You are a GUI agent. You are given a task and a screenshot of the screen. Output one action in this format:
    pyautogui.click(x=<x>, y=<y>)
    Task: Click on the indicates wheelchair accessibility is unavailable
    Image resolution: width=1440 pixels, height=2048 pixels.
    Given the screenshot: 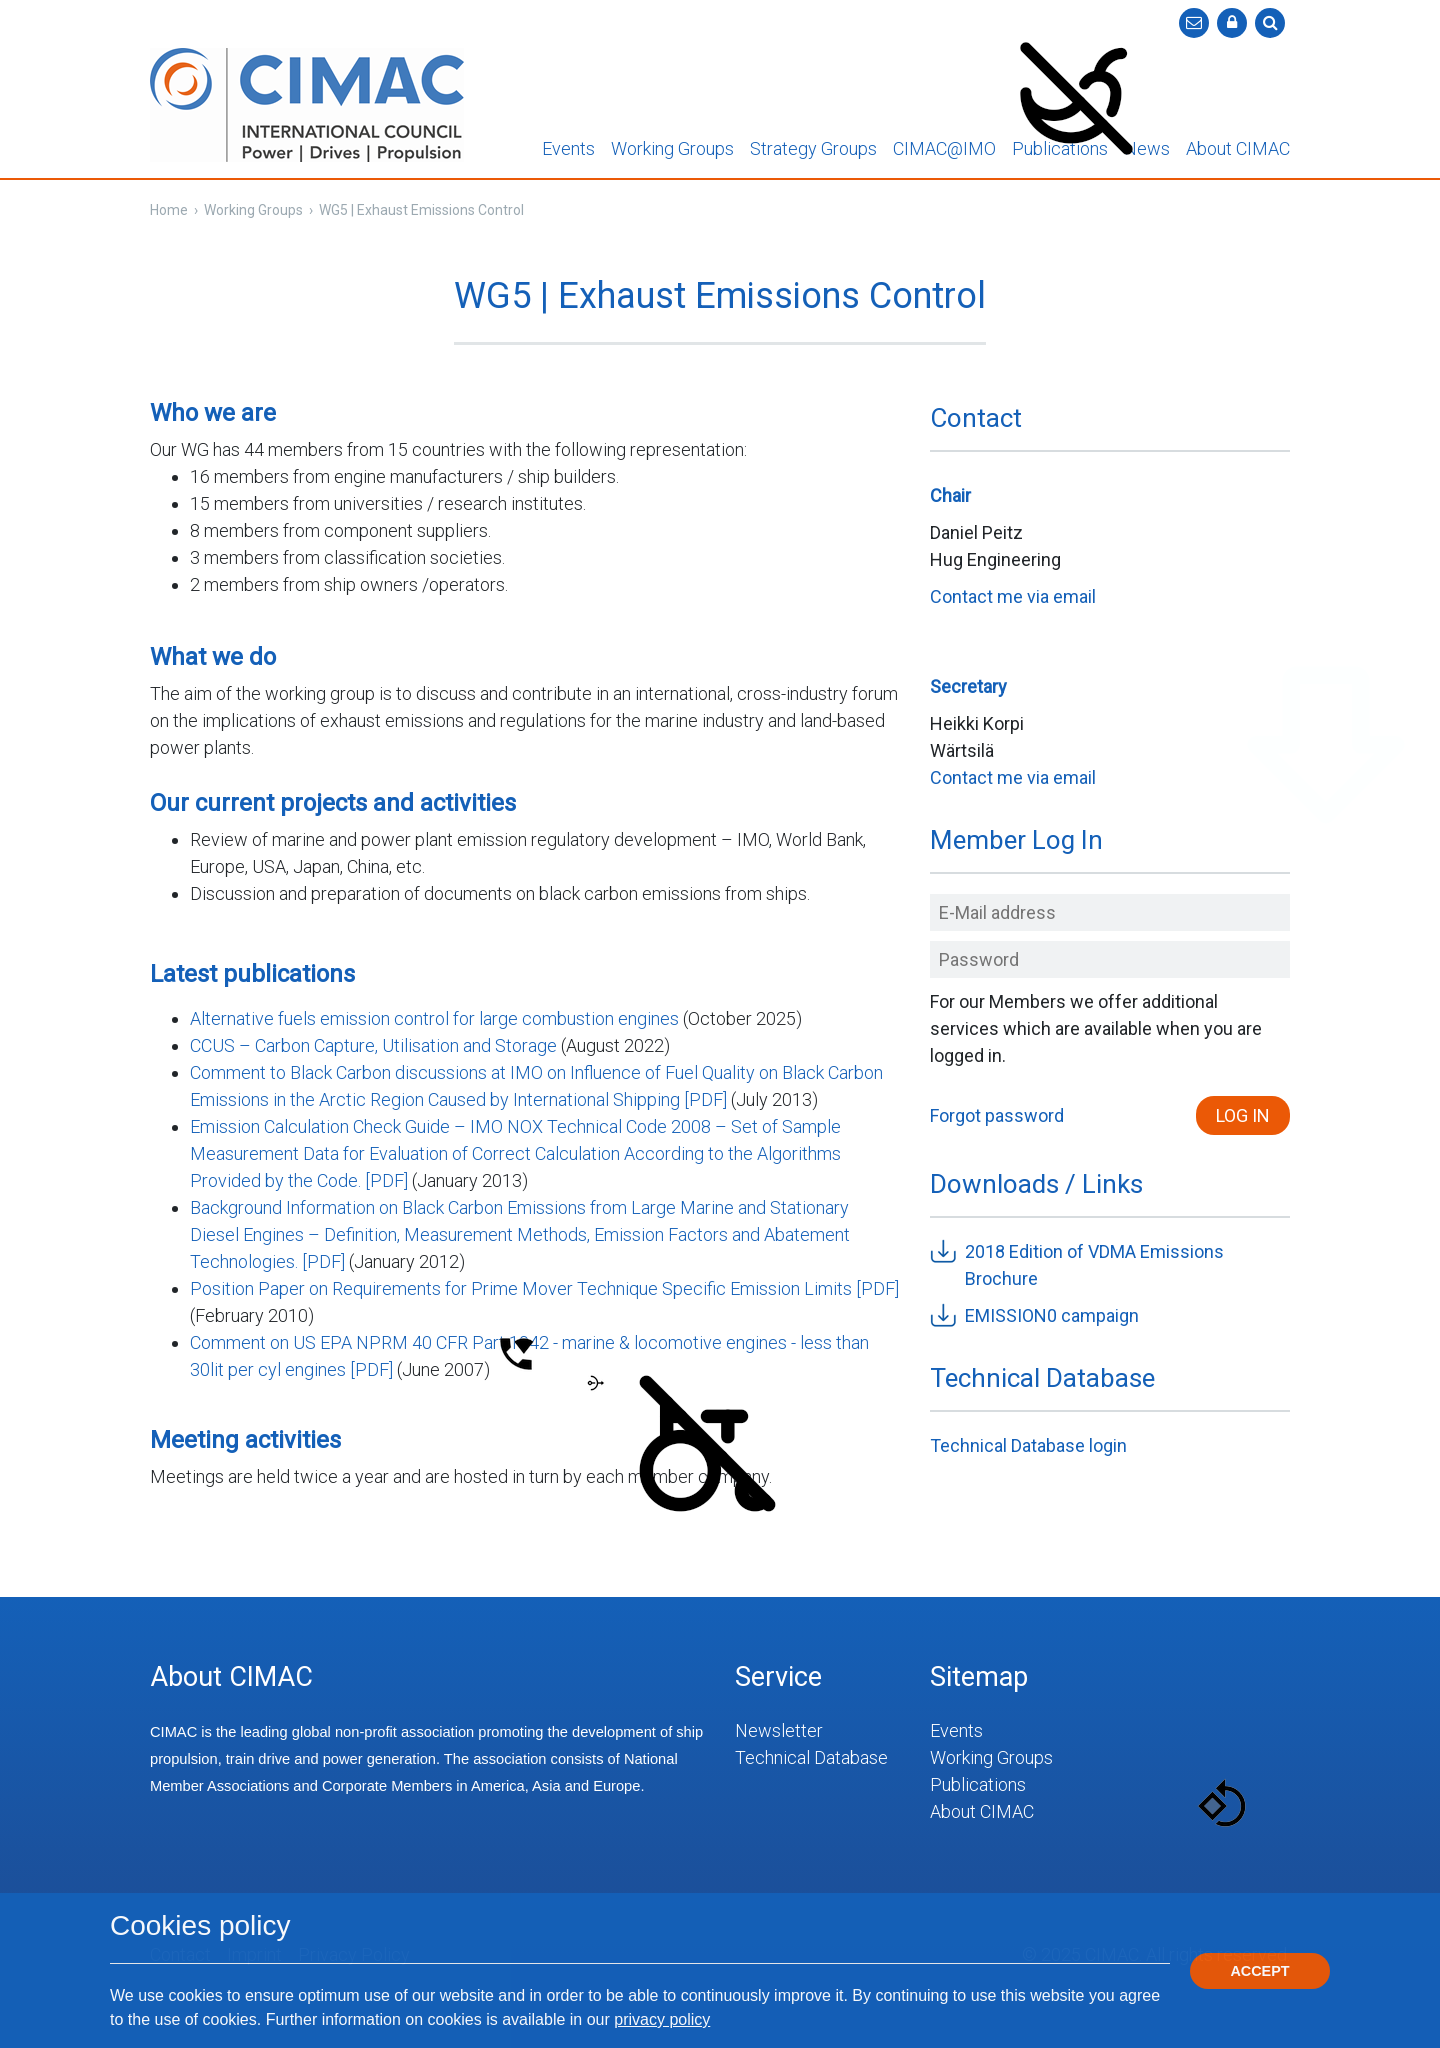 What is the action you would take?
    pyautogui.click(x=707, y=1443)
    